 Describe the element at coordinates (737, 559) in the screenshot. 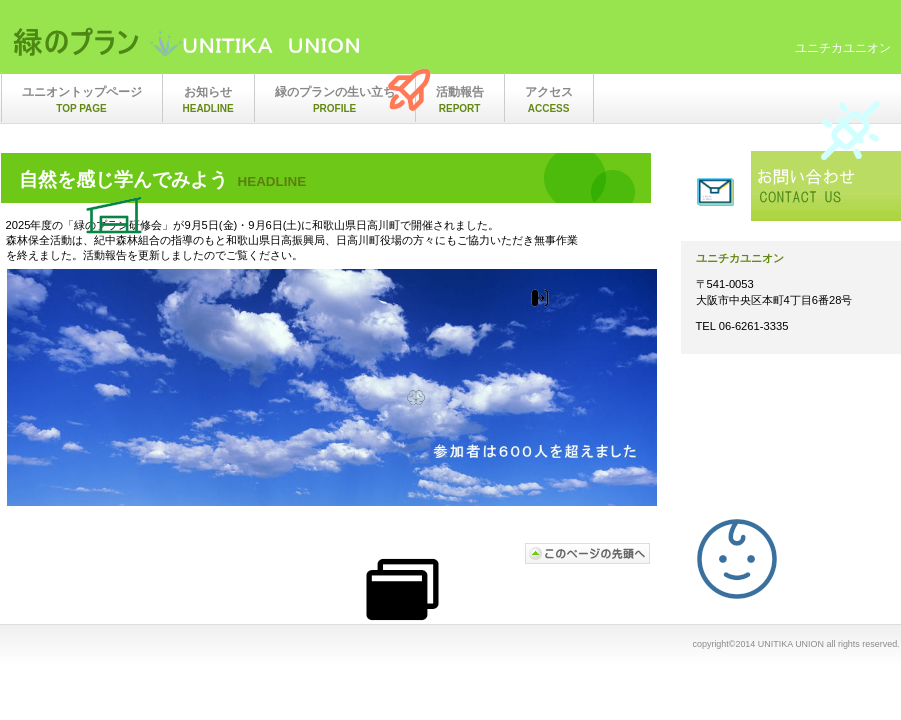

I see `access baby or child-related features` at that location.